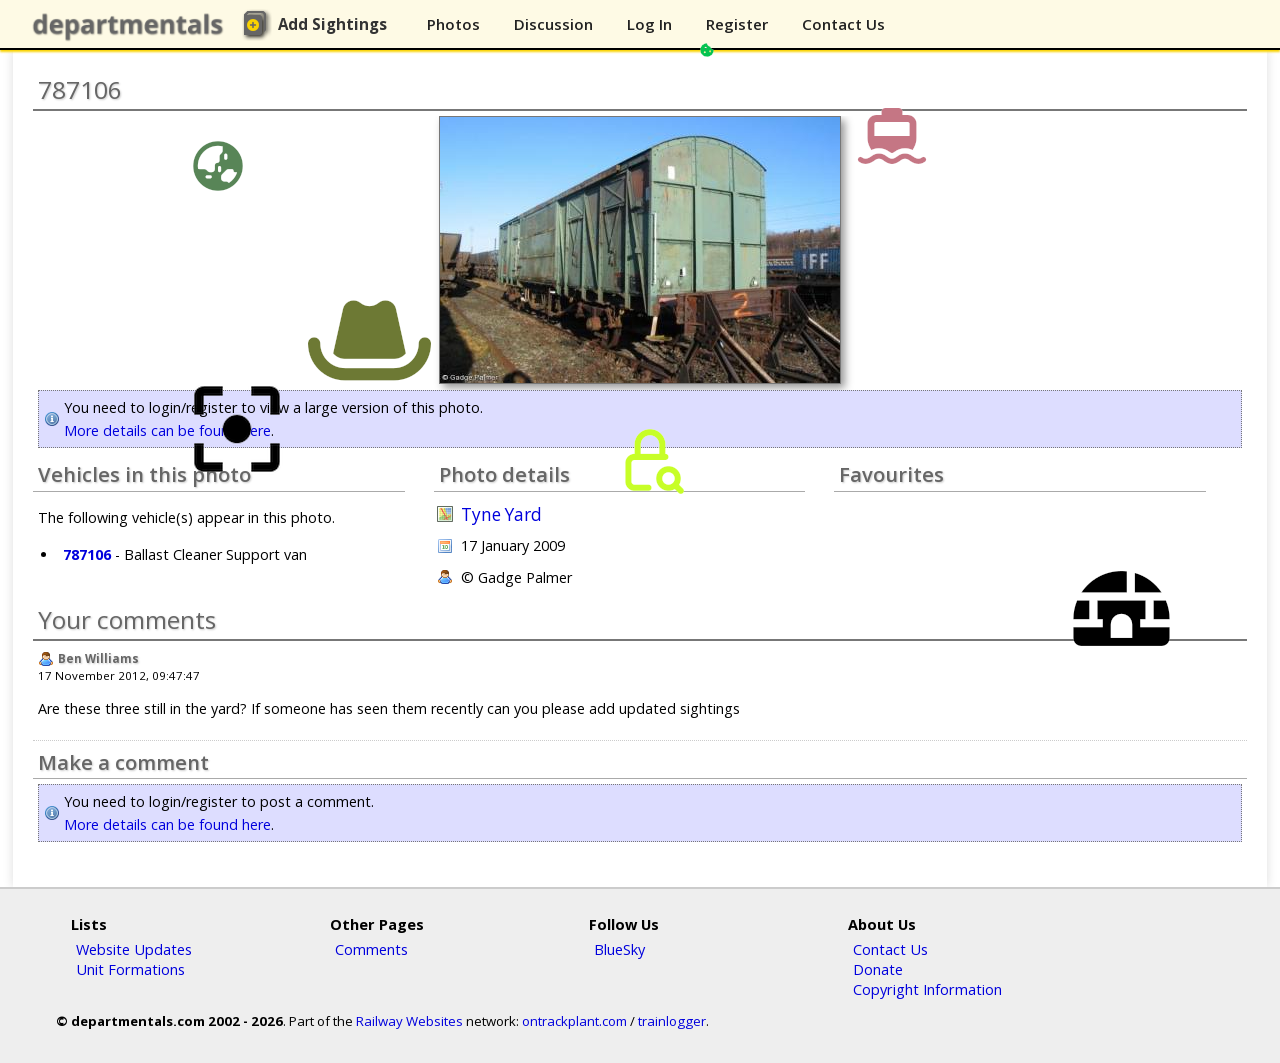  I want to click on switch to asia region settings, so click(218, 166).